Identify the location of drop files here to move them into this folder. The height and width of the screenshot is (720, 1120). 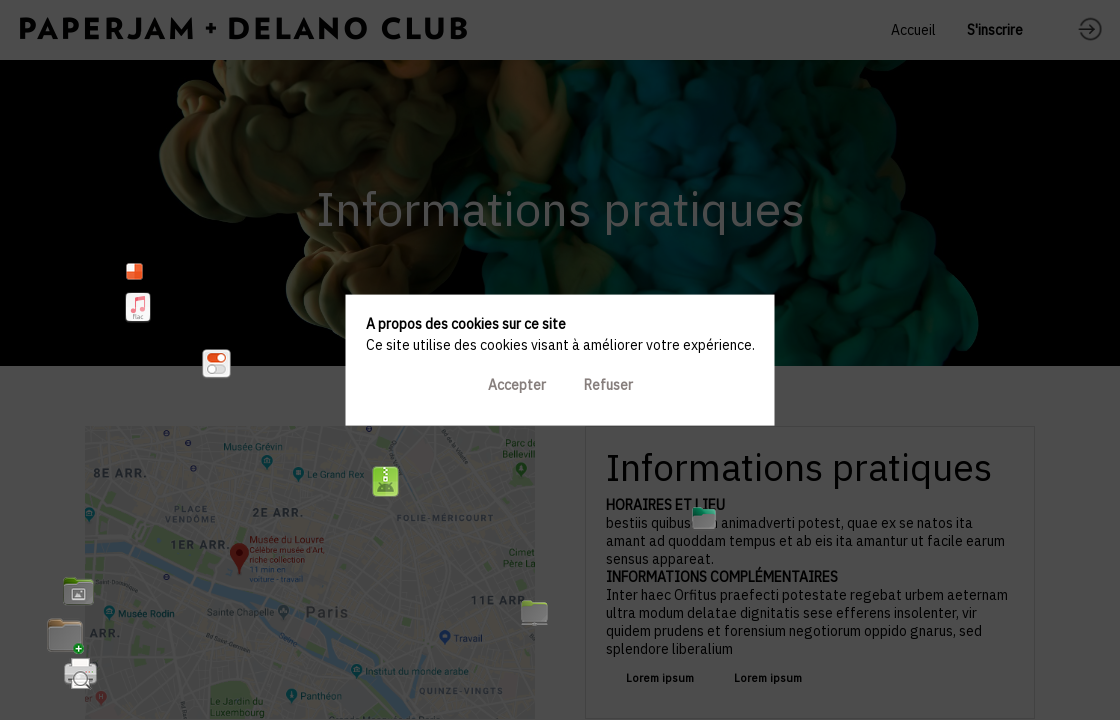
(704, 518).